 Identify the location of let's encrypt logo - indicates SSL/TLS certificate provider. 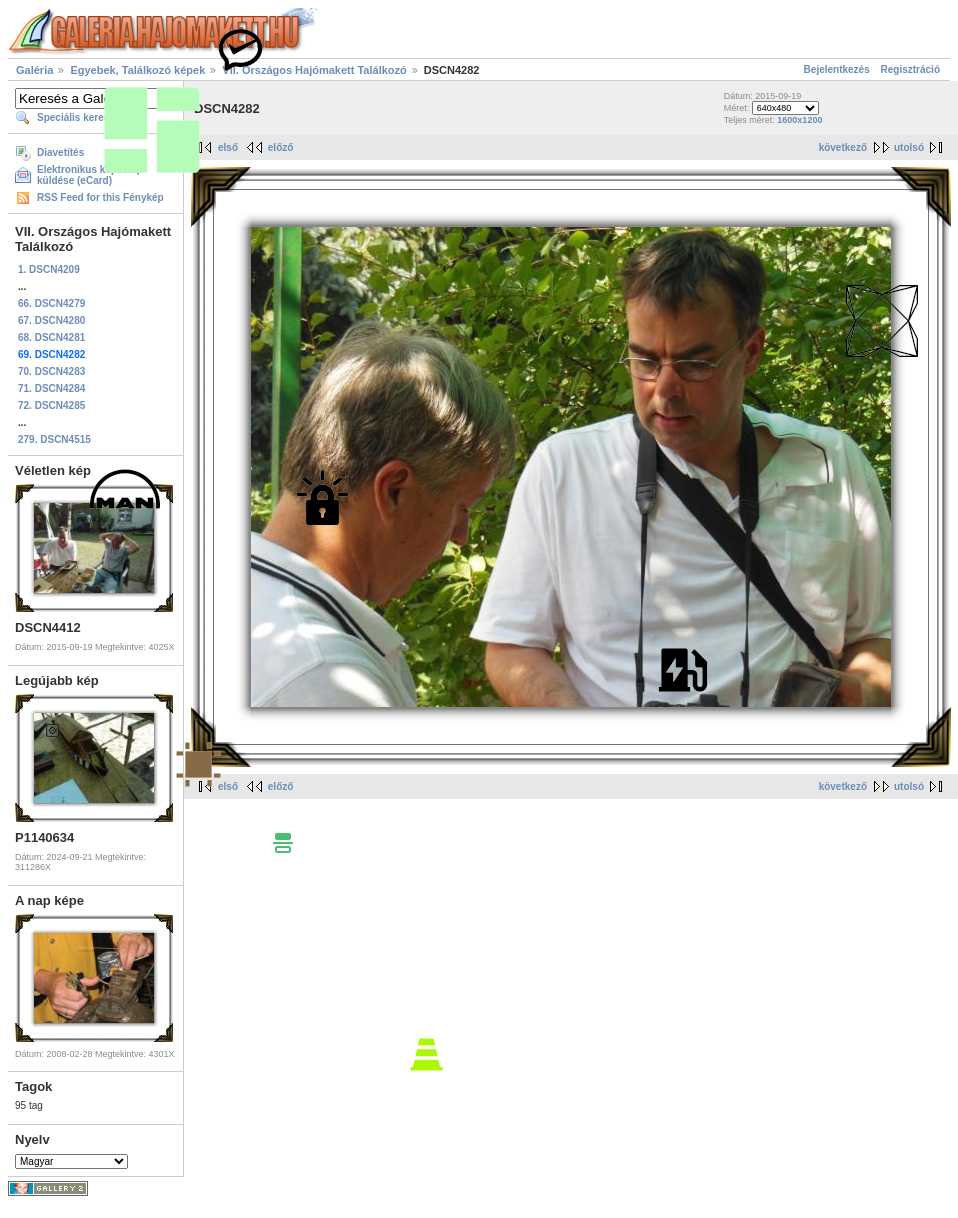
(322, 497).